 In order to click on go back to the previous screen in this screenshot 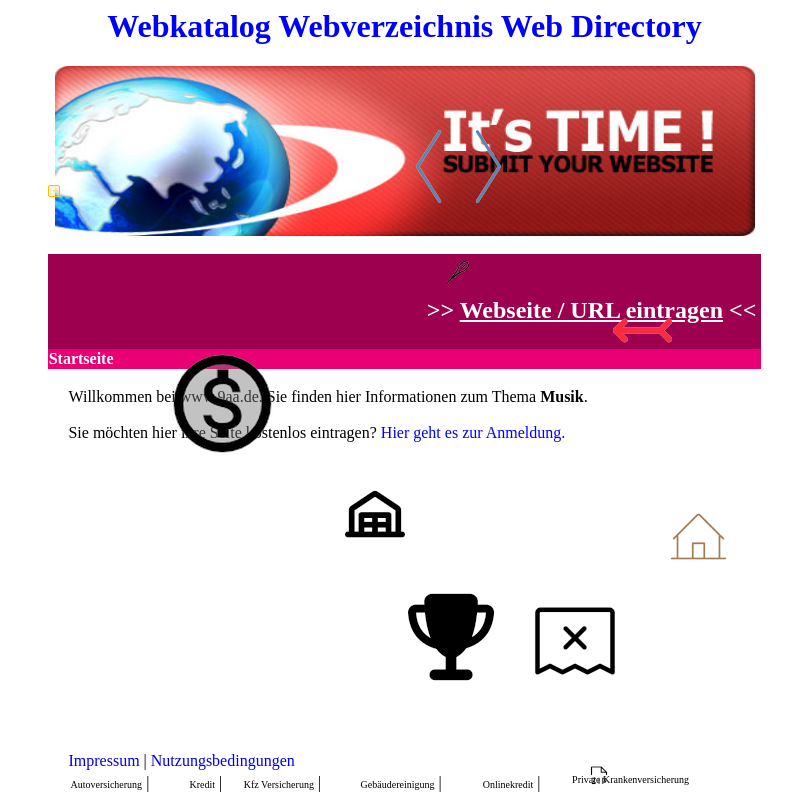, I will do `click(642, 330)`.